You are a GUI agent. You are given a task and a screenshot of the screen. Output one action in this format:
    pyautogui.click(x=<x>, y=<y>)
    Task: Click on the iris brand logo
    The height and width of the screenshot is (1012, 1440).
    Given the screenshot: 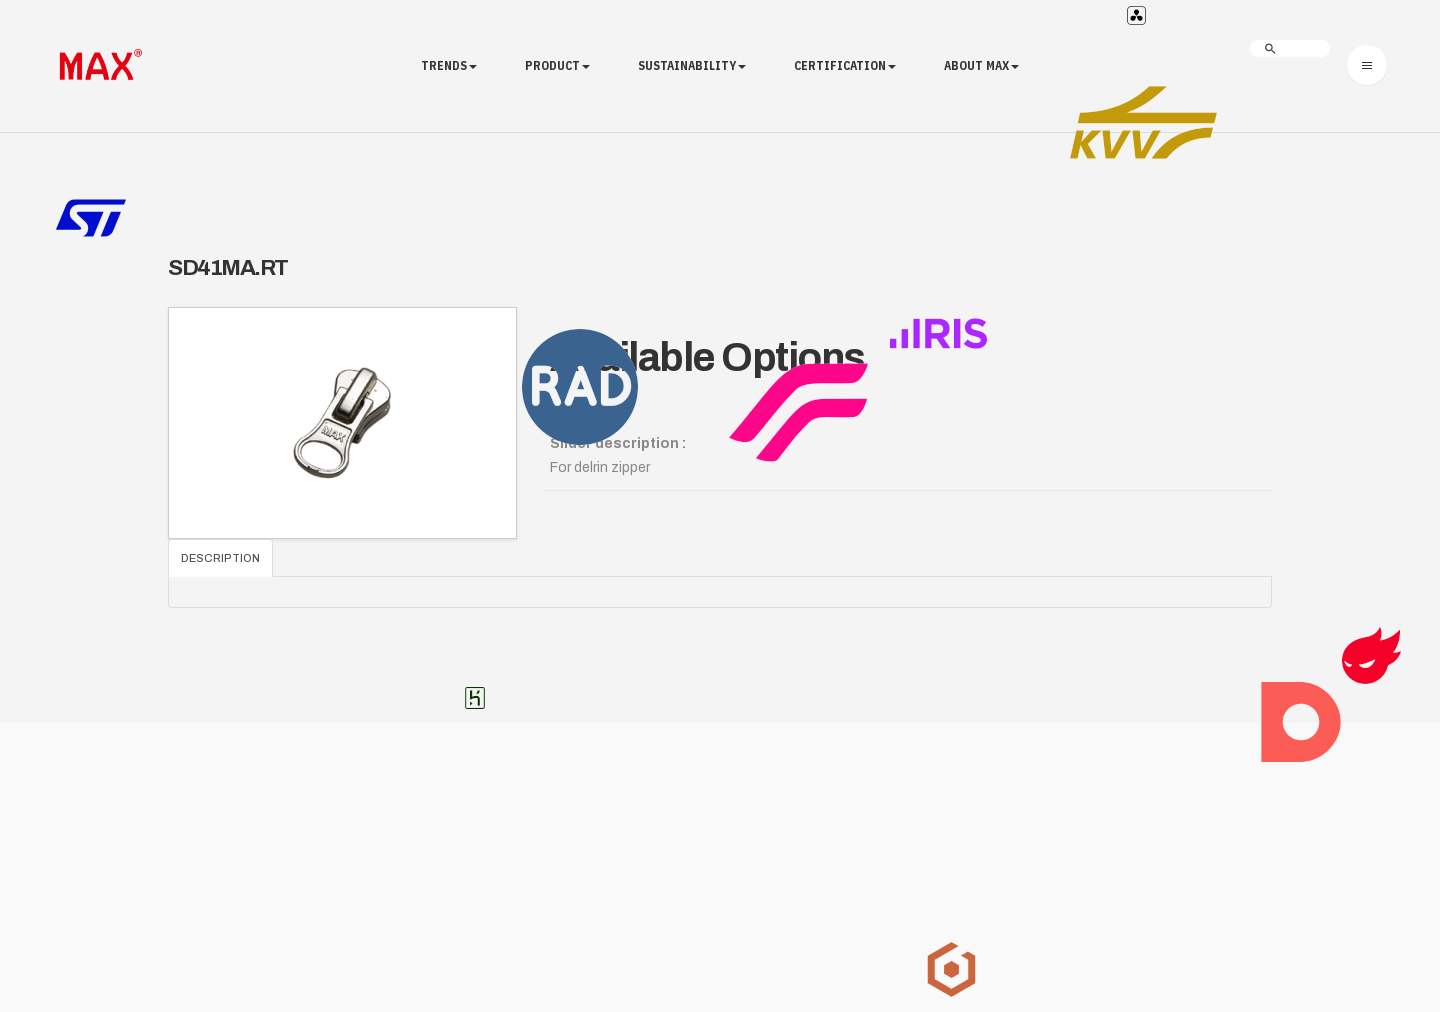 What is the action you would take?
    pyautogui.click(x=938, y=333)
    